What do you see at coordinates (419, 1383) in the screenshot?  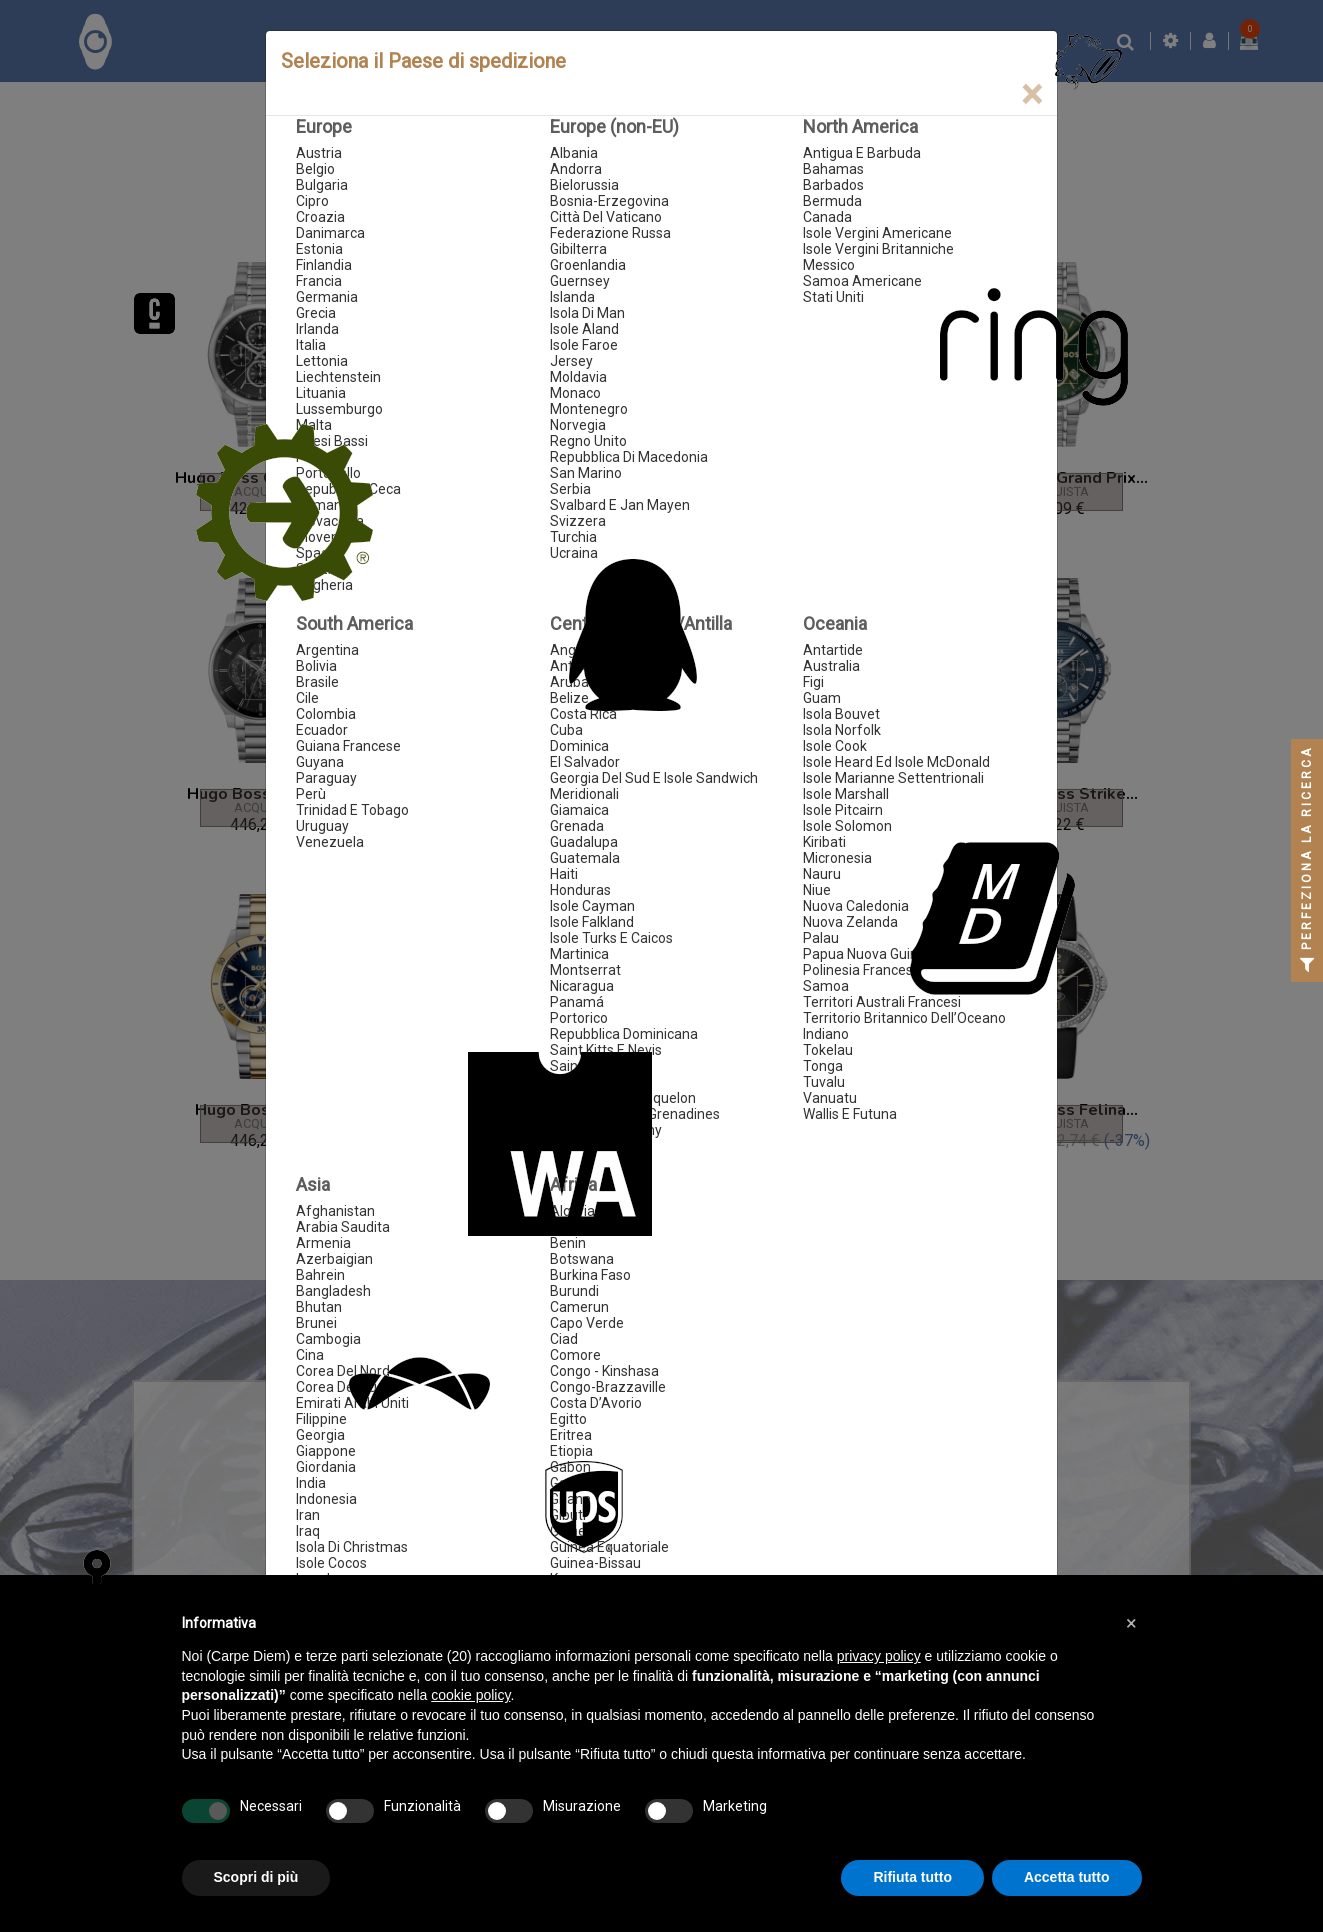 I see `topcoder logo - link to competitive programming platform` at bounding box center [419, 1383].